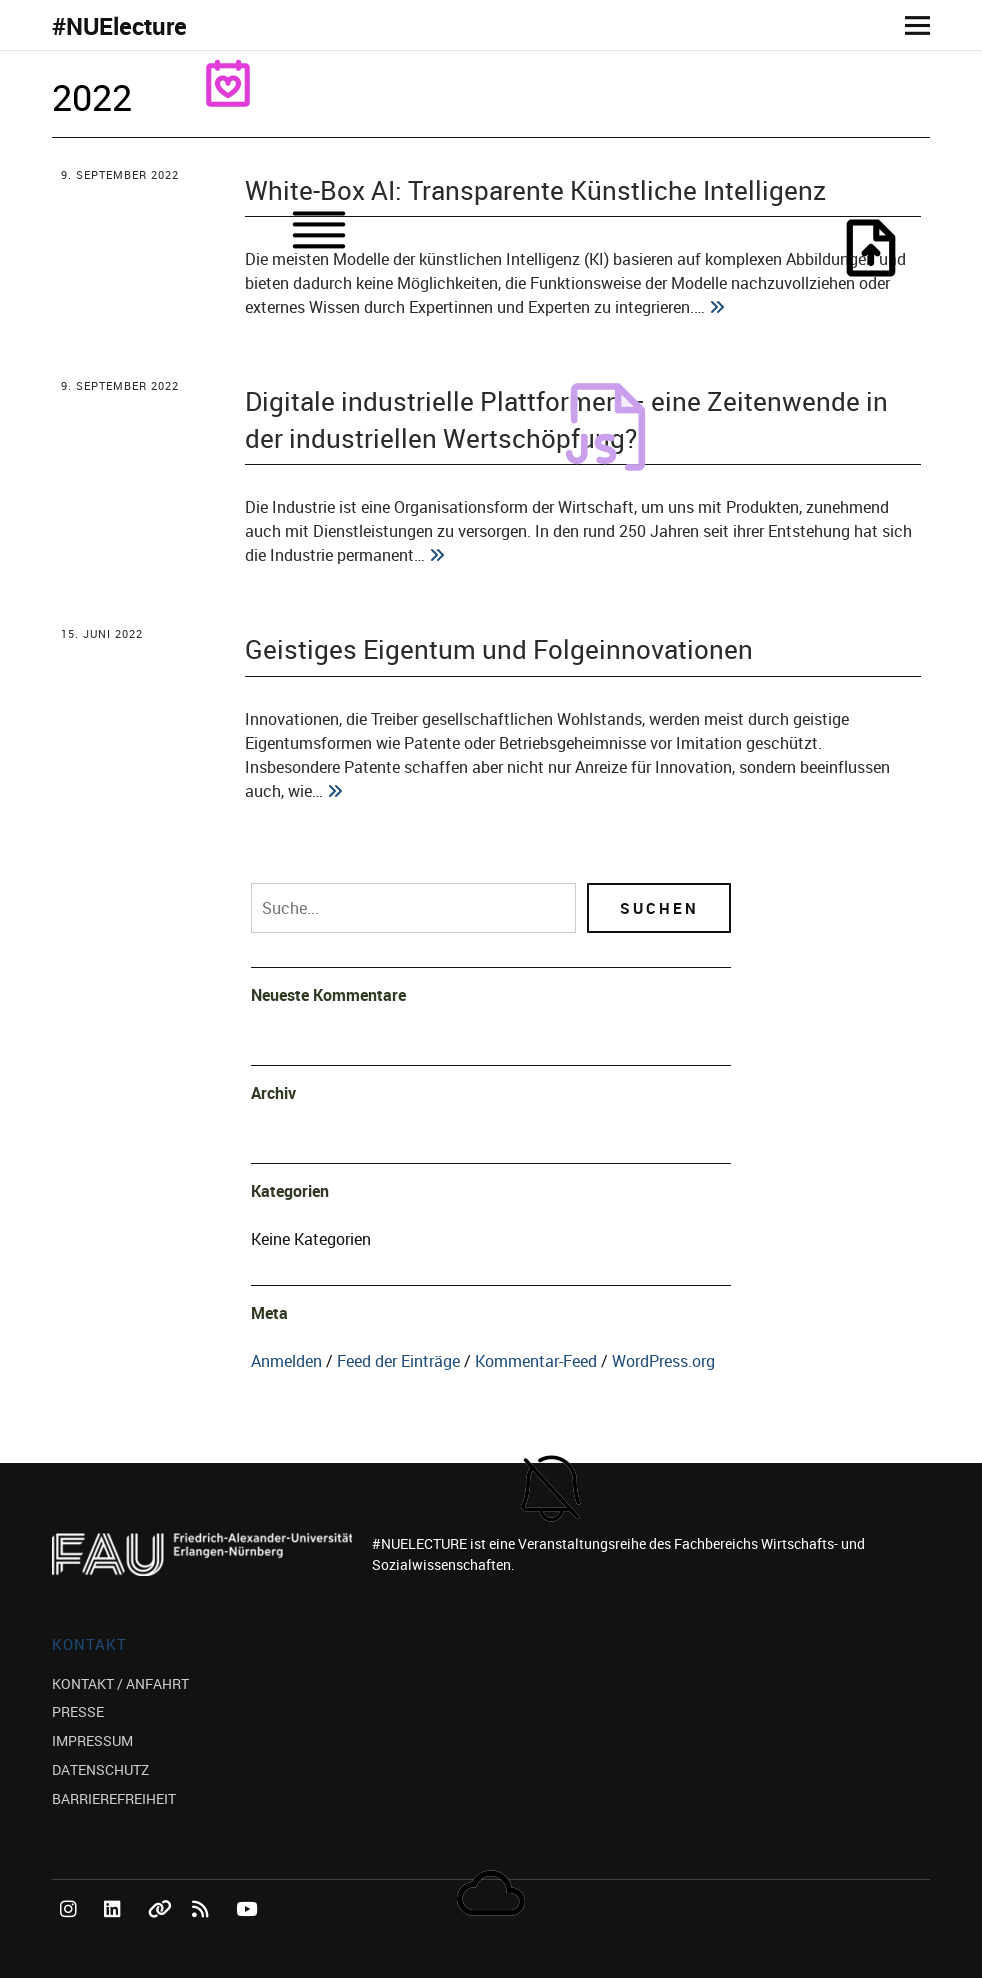 The image size is (982, 1978). Describe the element at coordinates (491, 1893) in the screenshot. I see `cloud storage or sync status` at that location.